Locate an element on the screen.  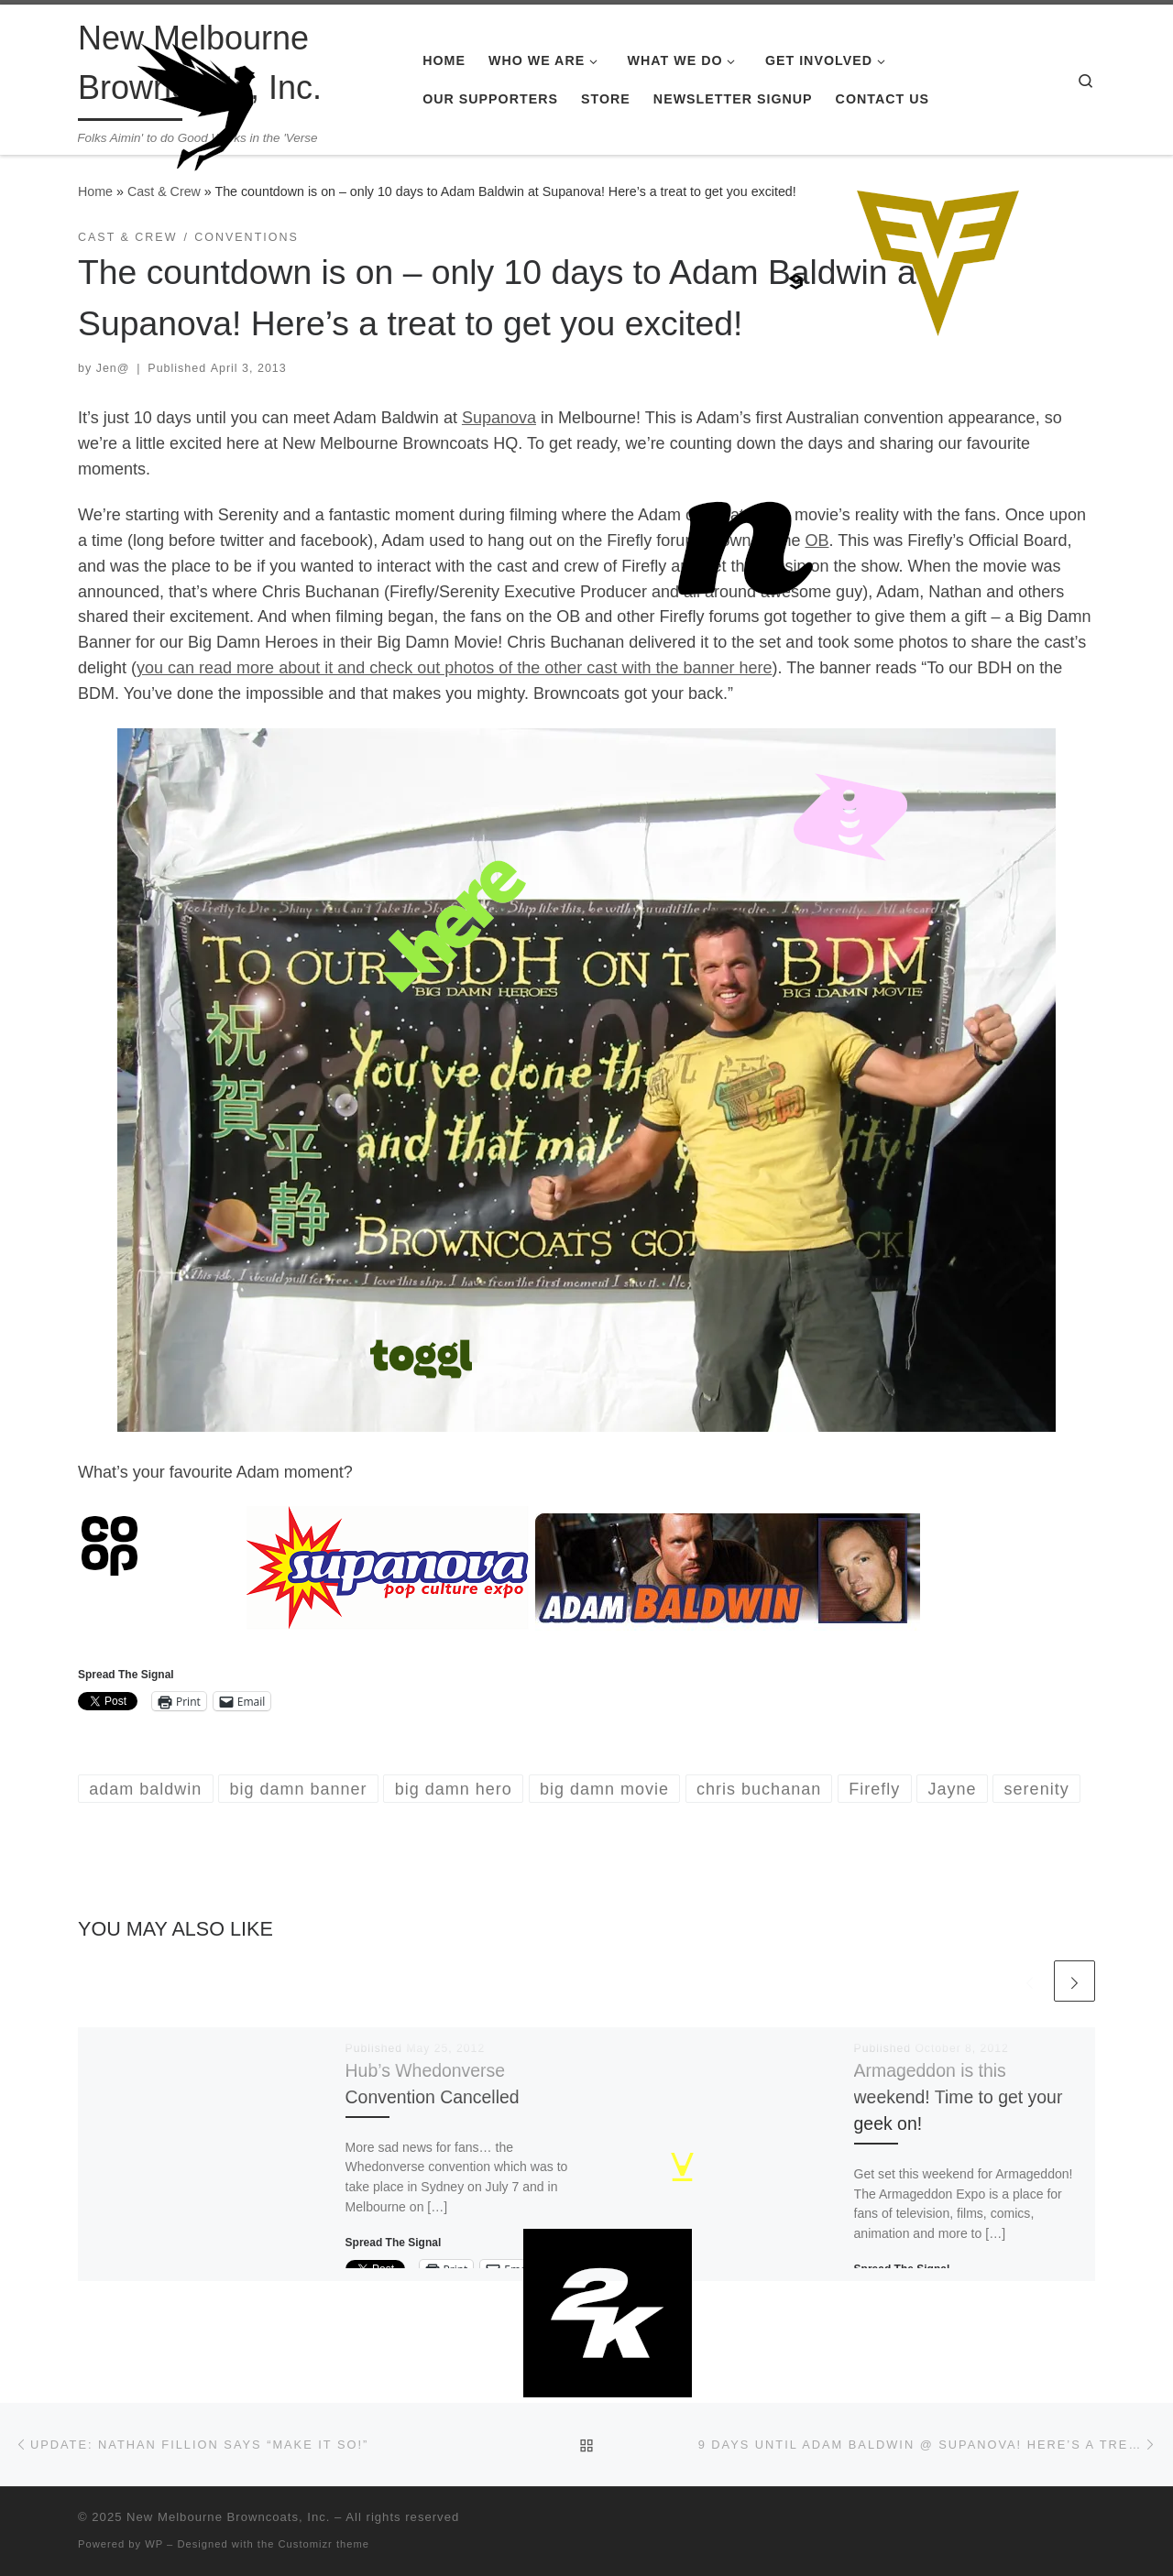
visit viblo platform is located at coordinates (682, 2167).